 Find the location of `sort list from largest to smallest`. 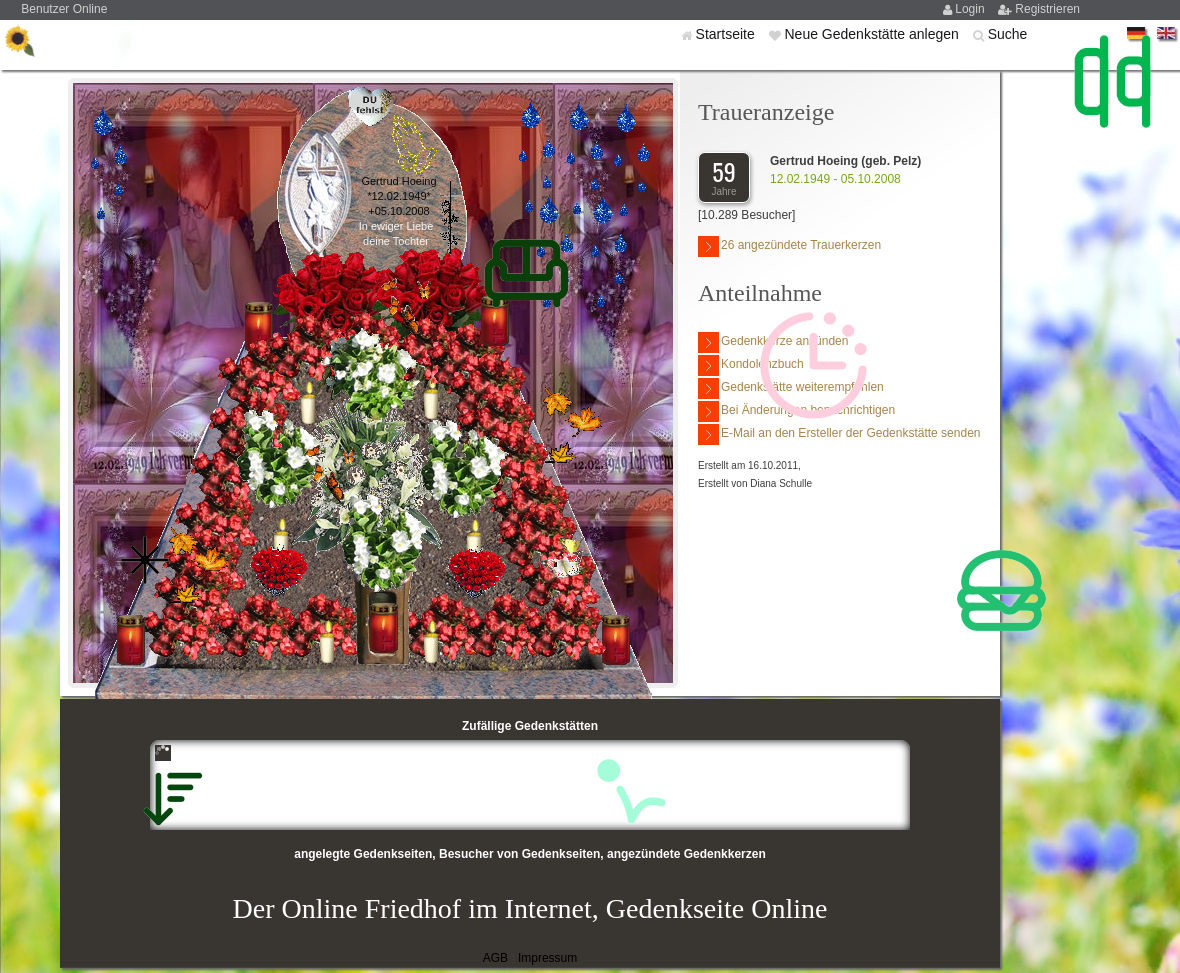

sort list from largest to smallest is located at coordinates (173, 799).